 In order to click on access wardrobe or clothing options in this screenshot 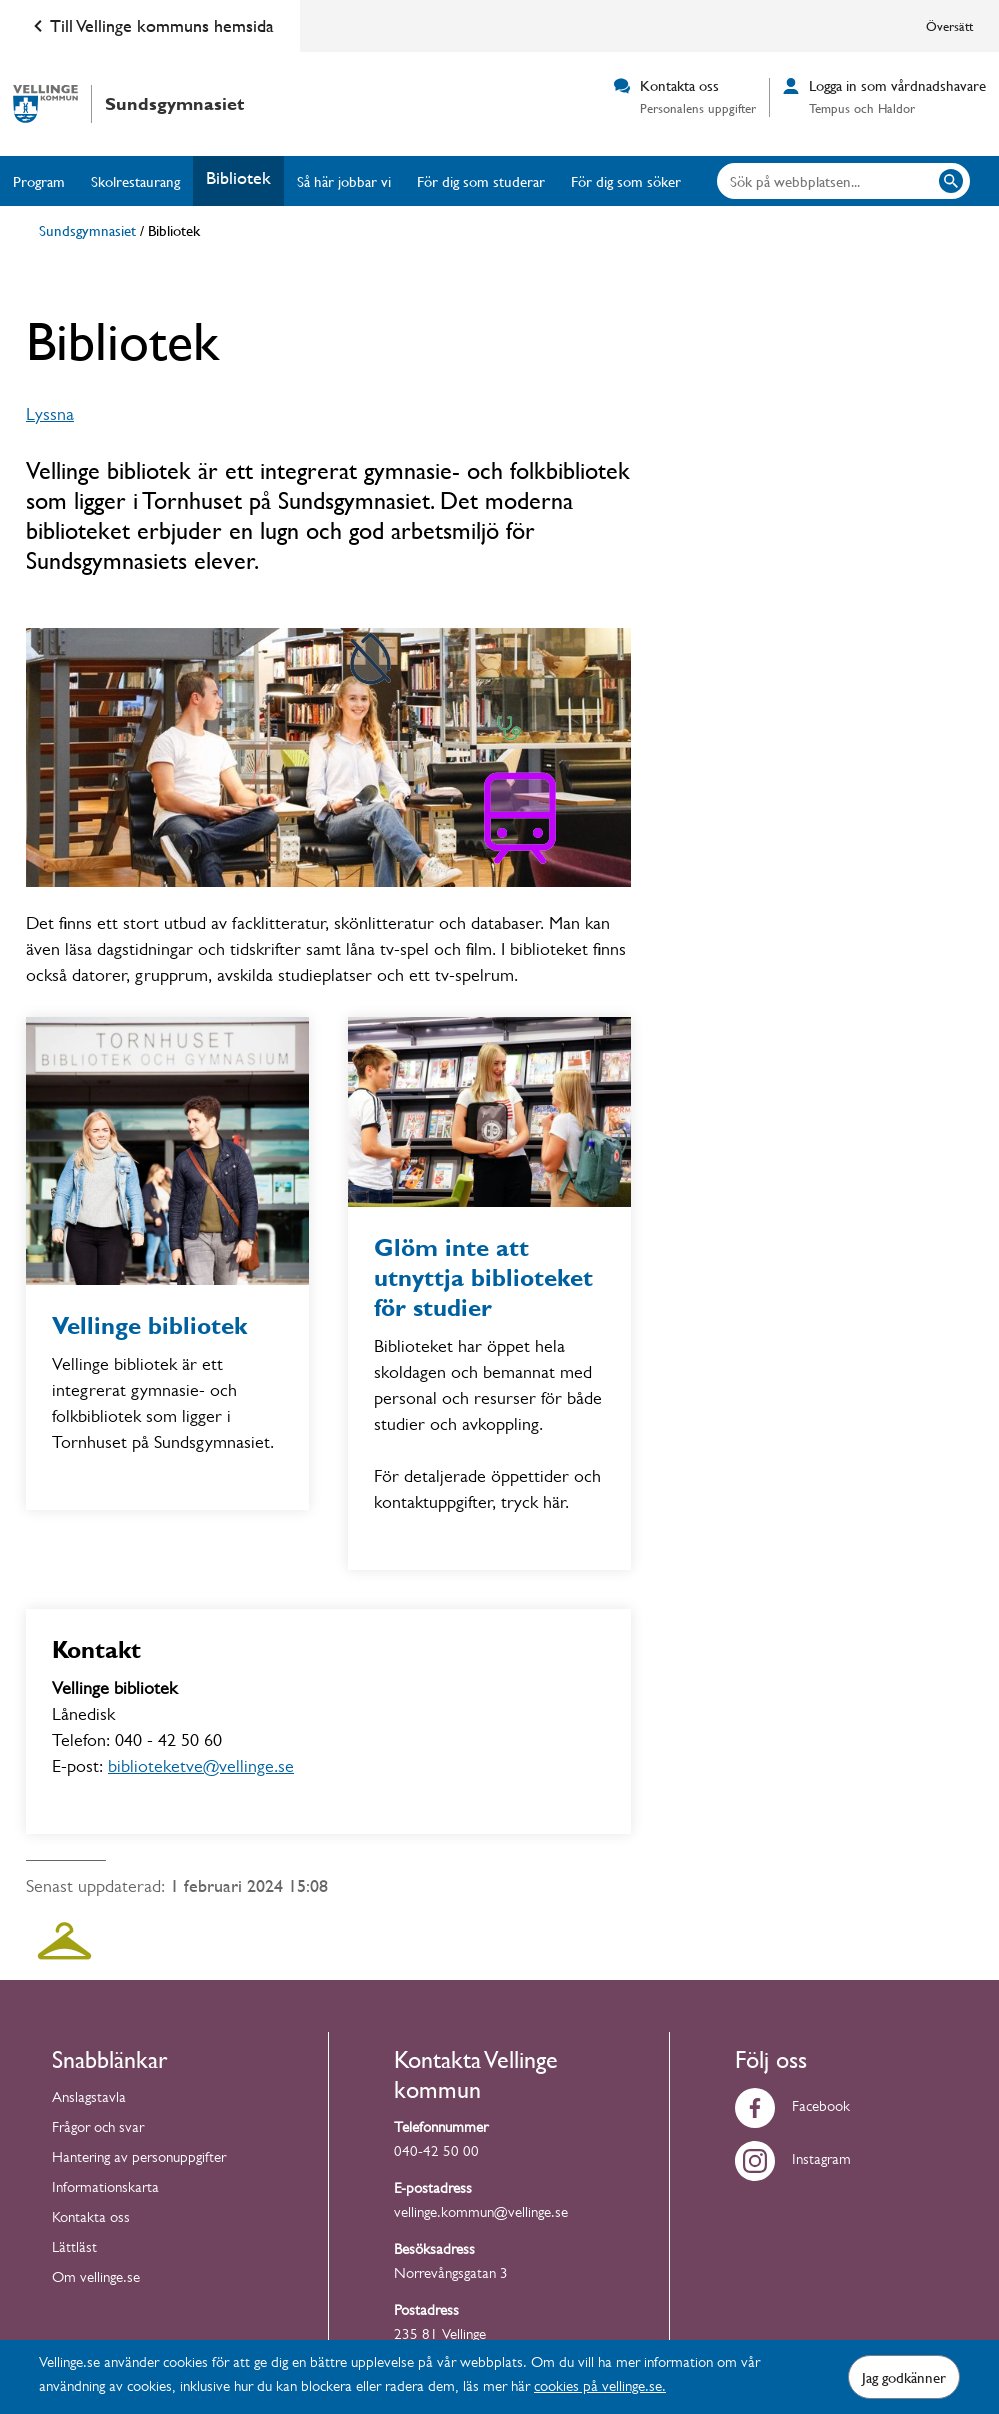, I will do `click(64, 1943)`.